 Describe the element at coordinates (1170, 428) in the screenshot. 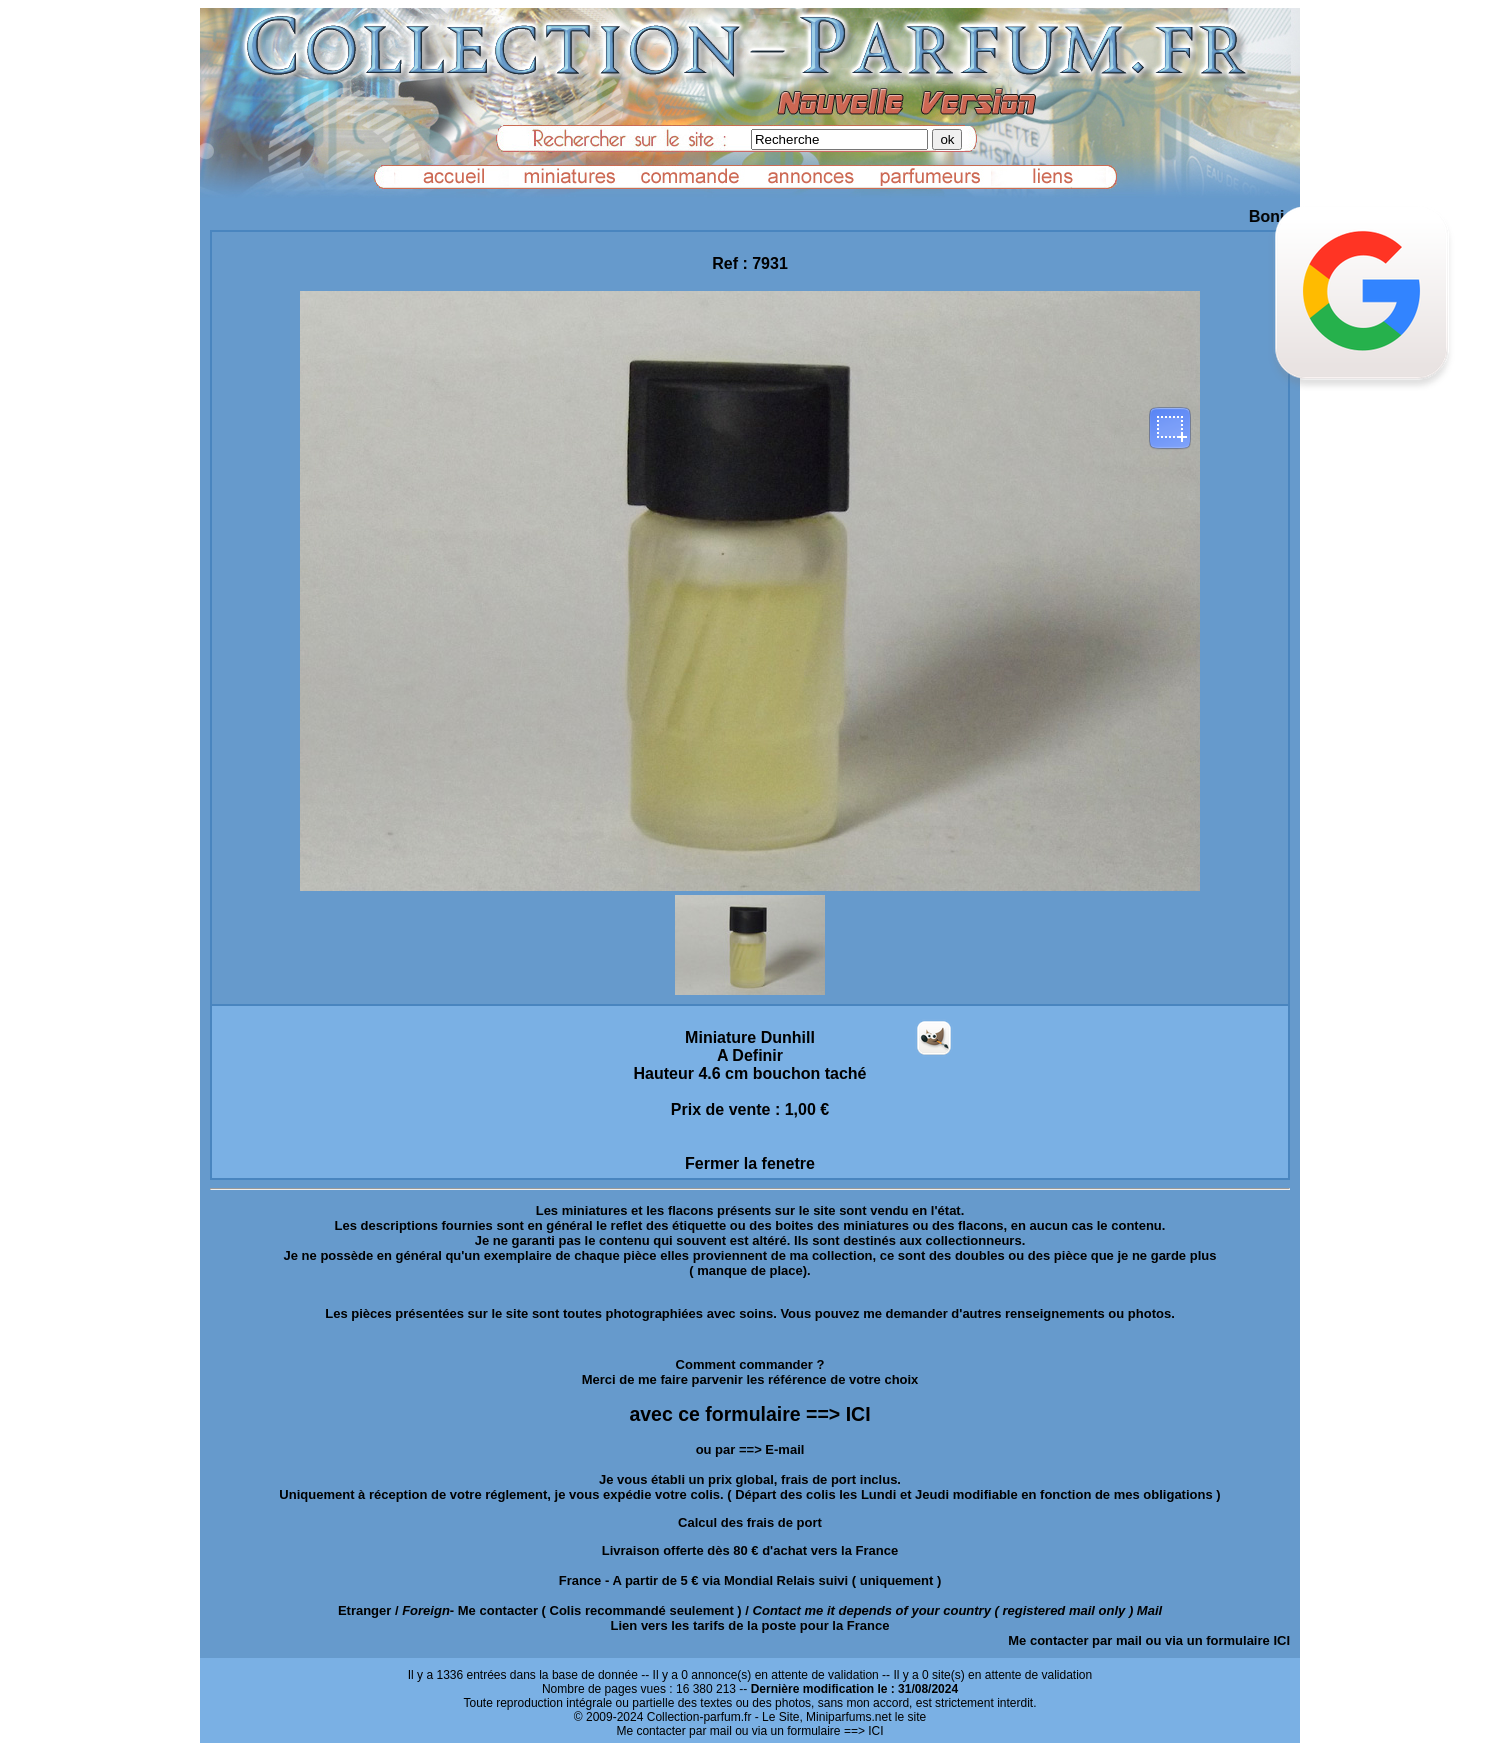

I see `take a screenshot` at that location.